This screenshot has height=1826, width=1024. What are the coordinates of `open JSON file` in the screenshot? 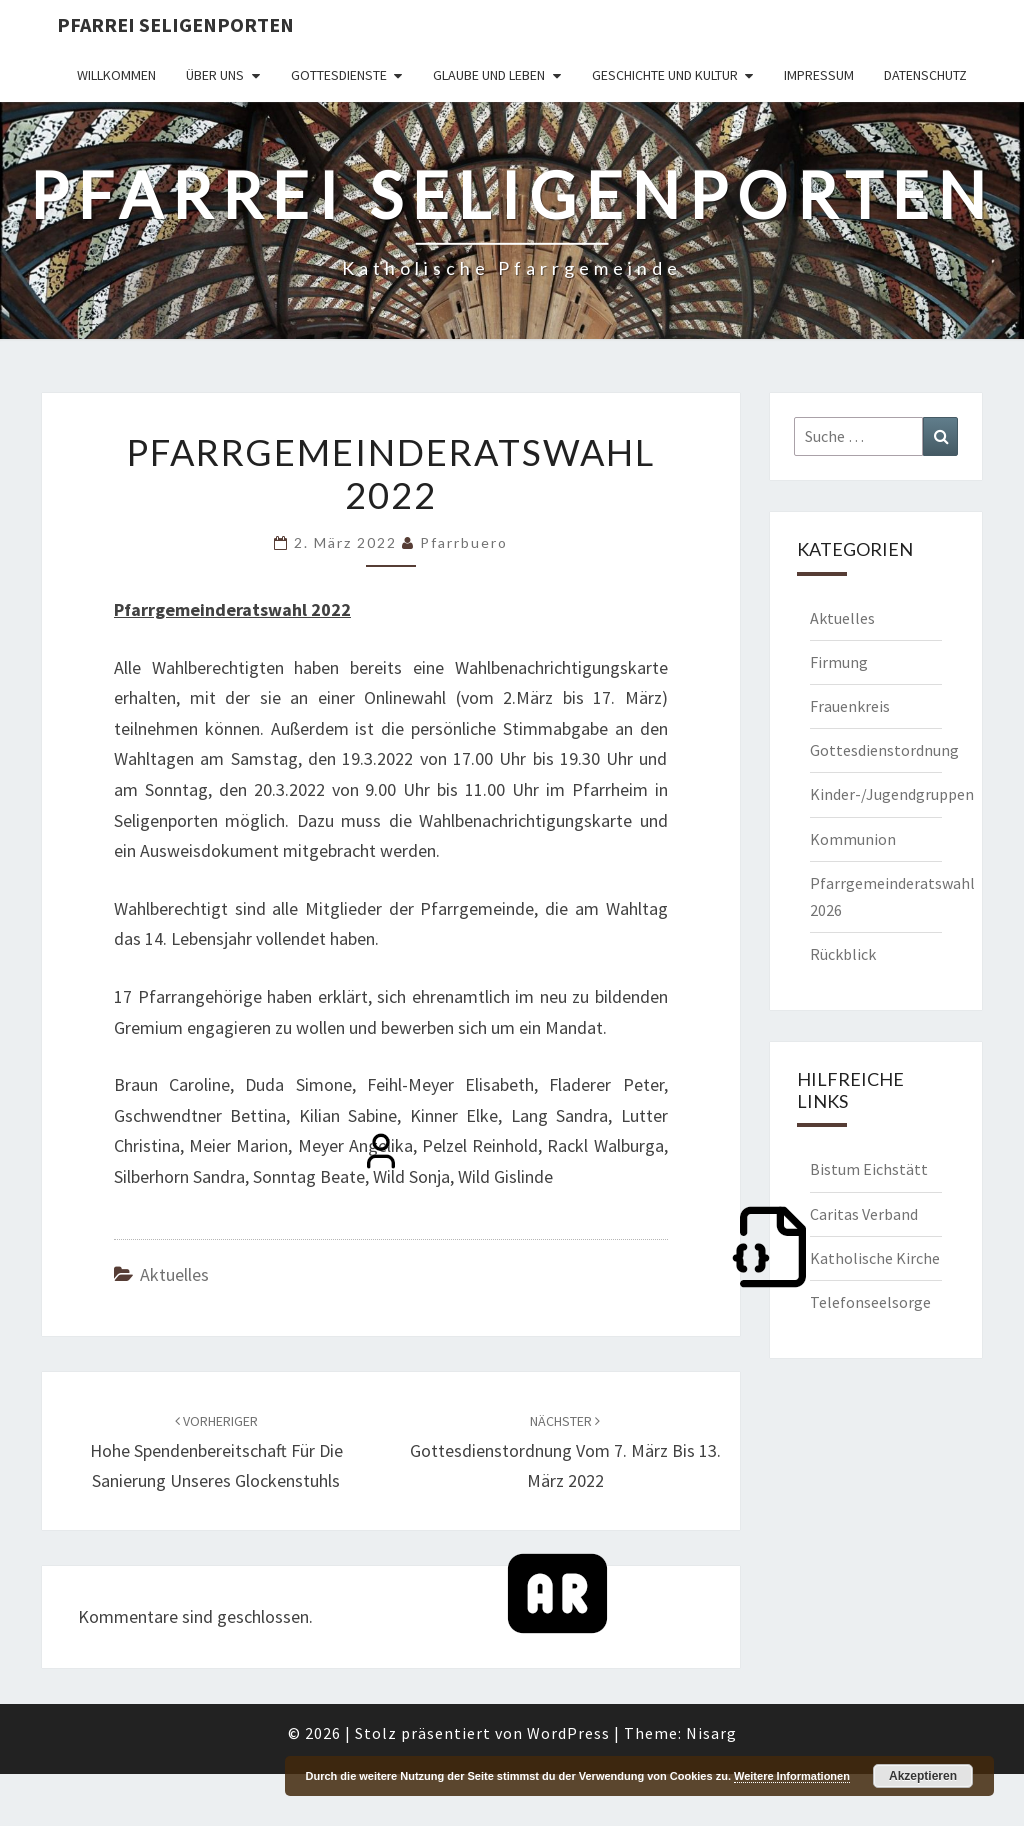 It's located at (773, 1247).